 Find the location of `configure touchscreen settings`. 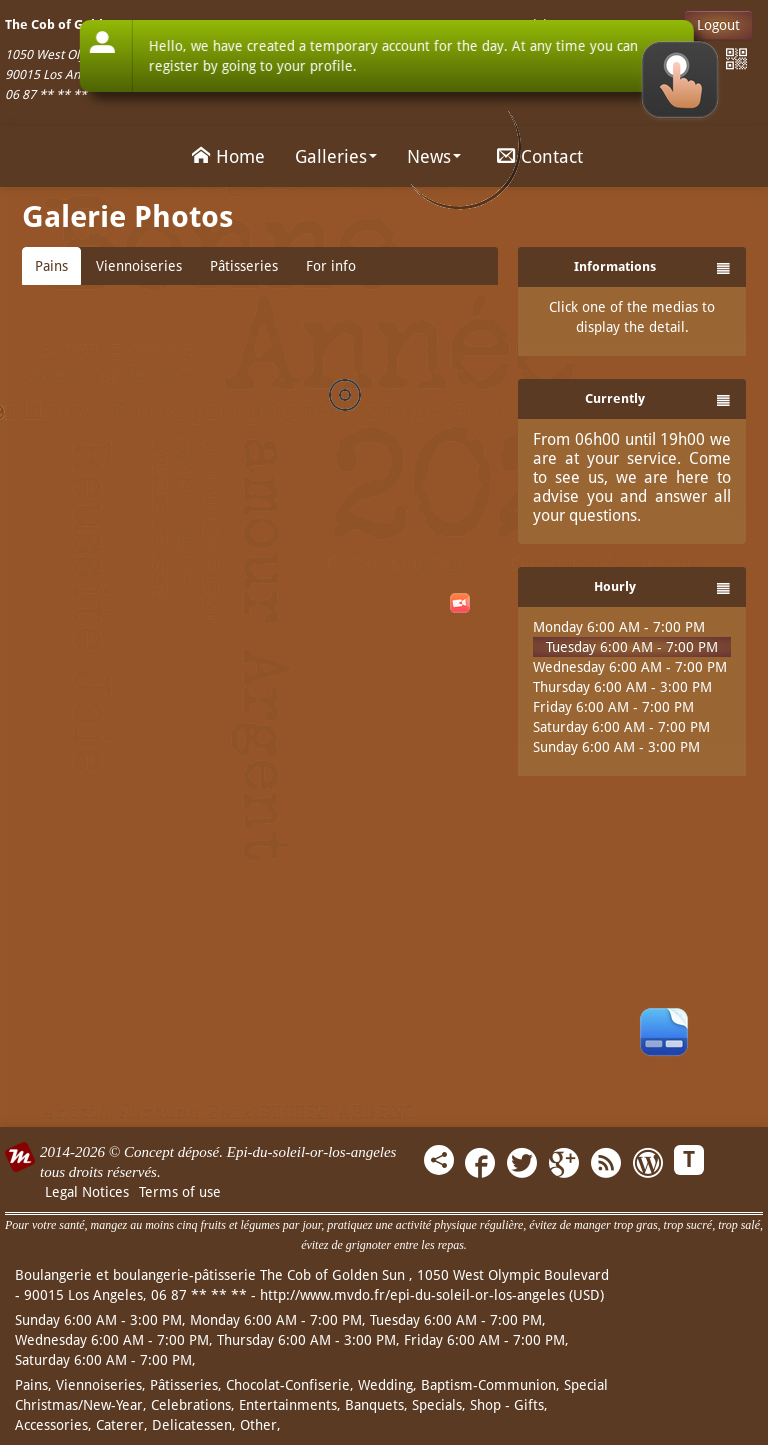

configure touchscreen settings is located at coordinates (680, 81).